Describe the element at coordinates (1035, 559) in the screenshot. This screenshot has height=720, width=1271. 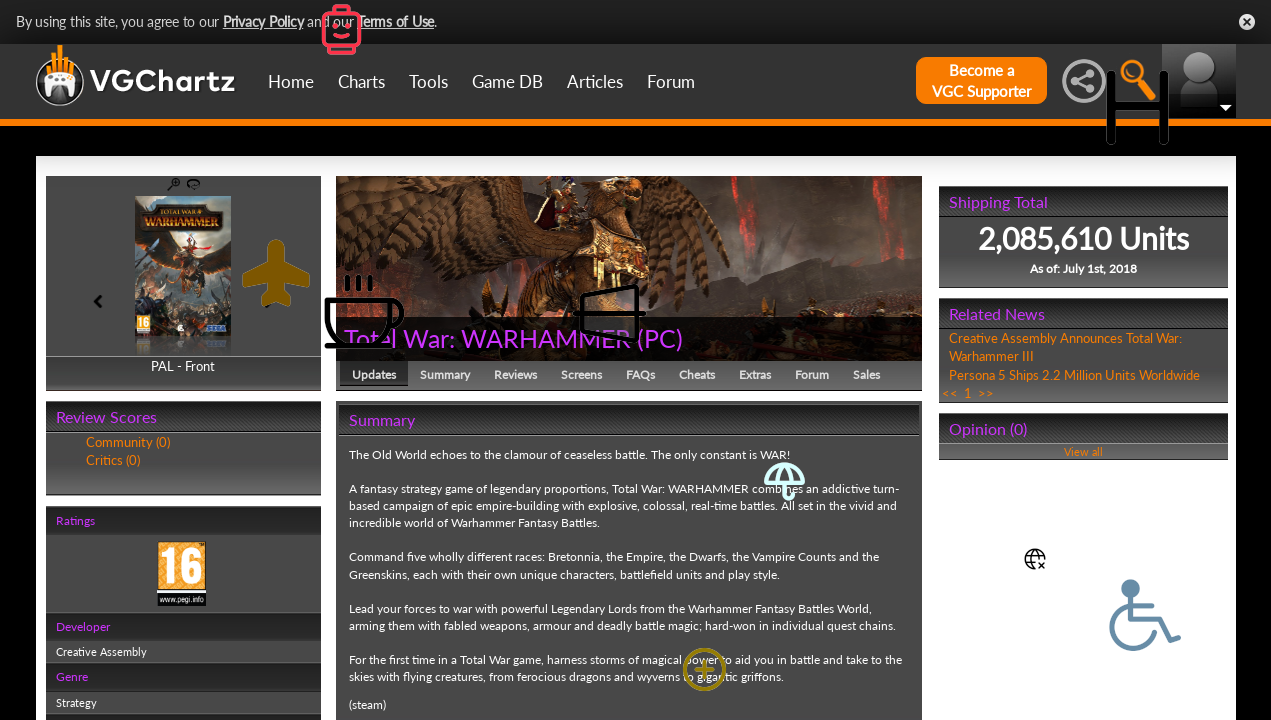
I see `no internet connection` at that location.